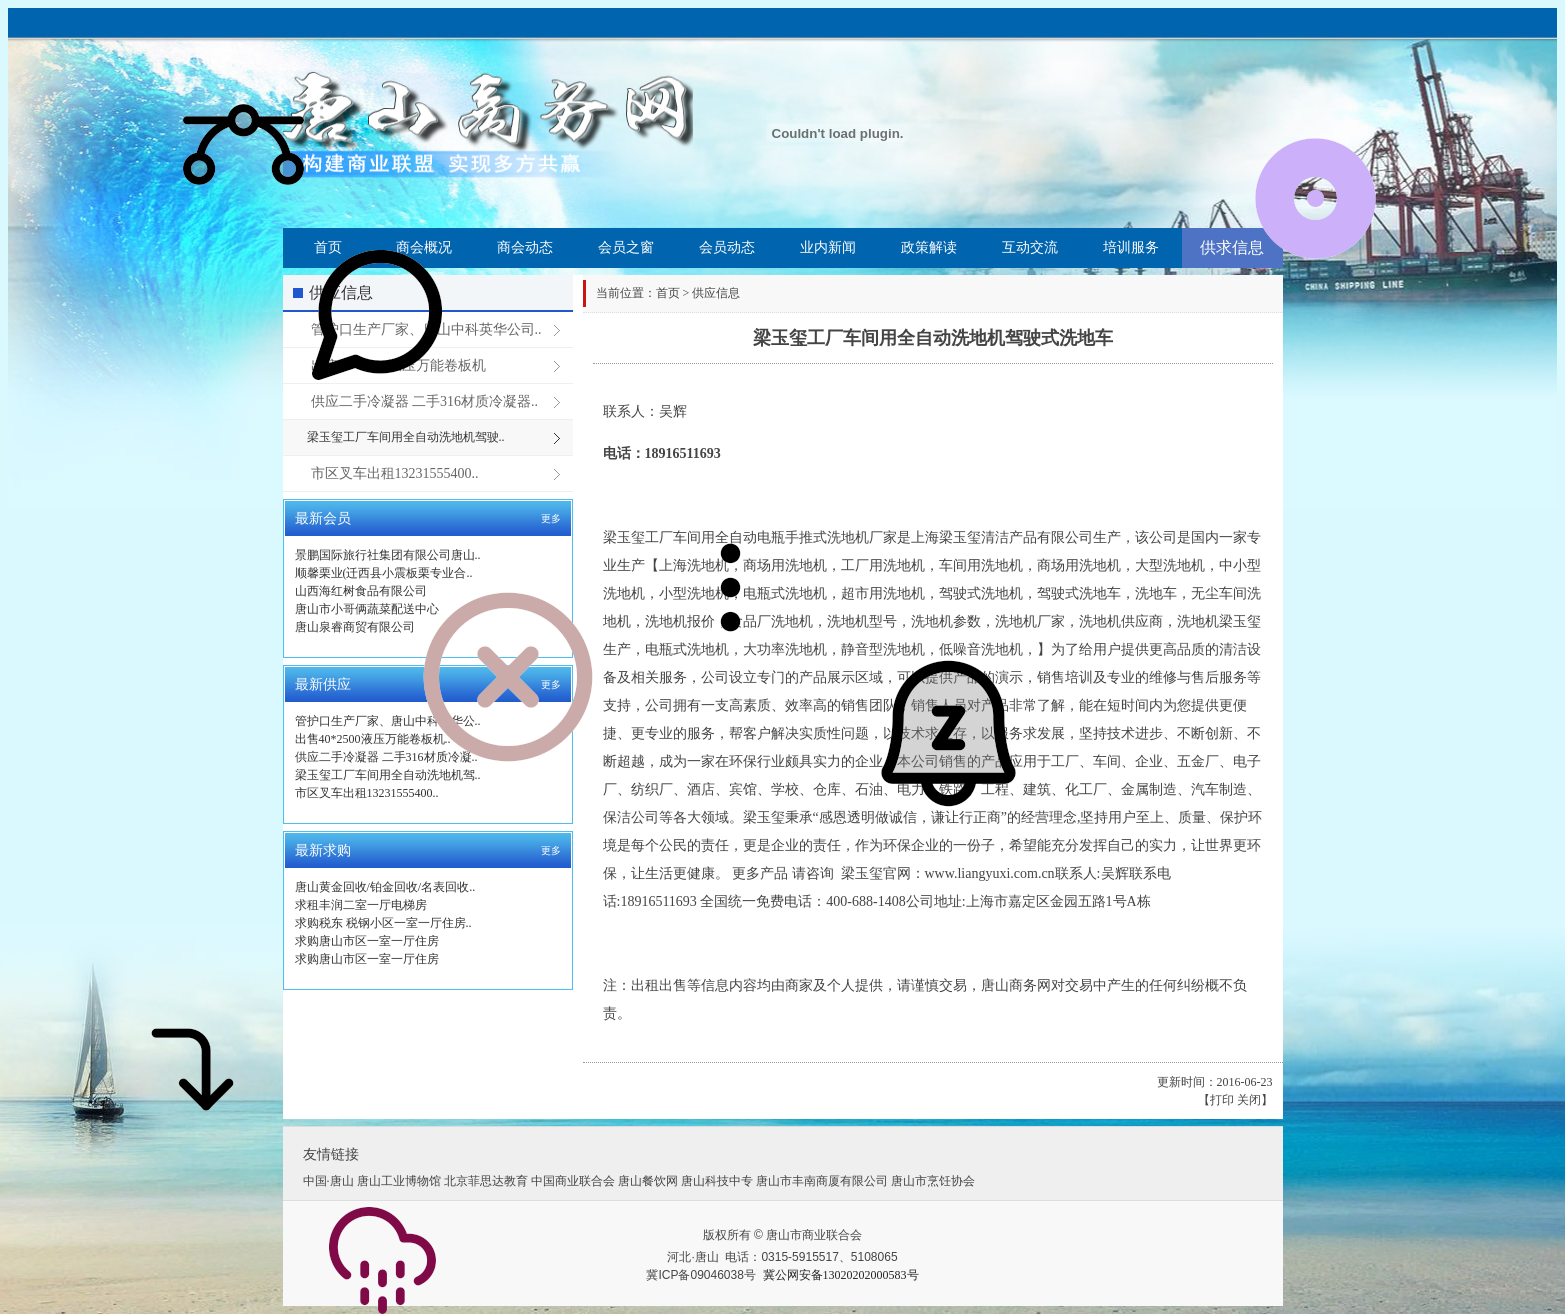 The image size is (1565, 1314). I want to click on play or access music library, so click(1315, 198).